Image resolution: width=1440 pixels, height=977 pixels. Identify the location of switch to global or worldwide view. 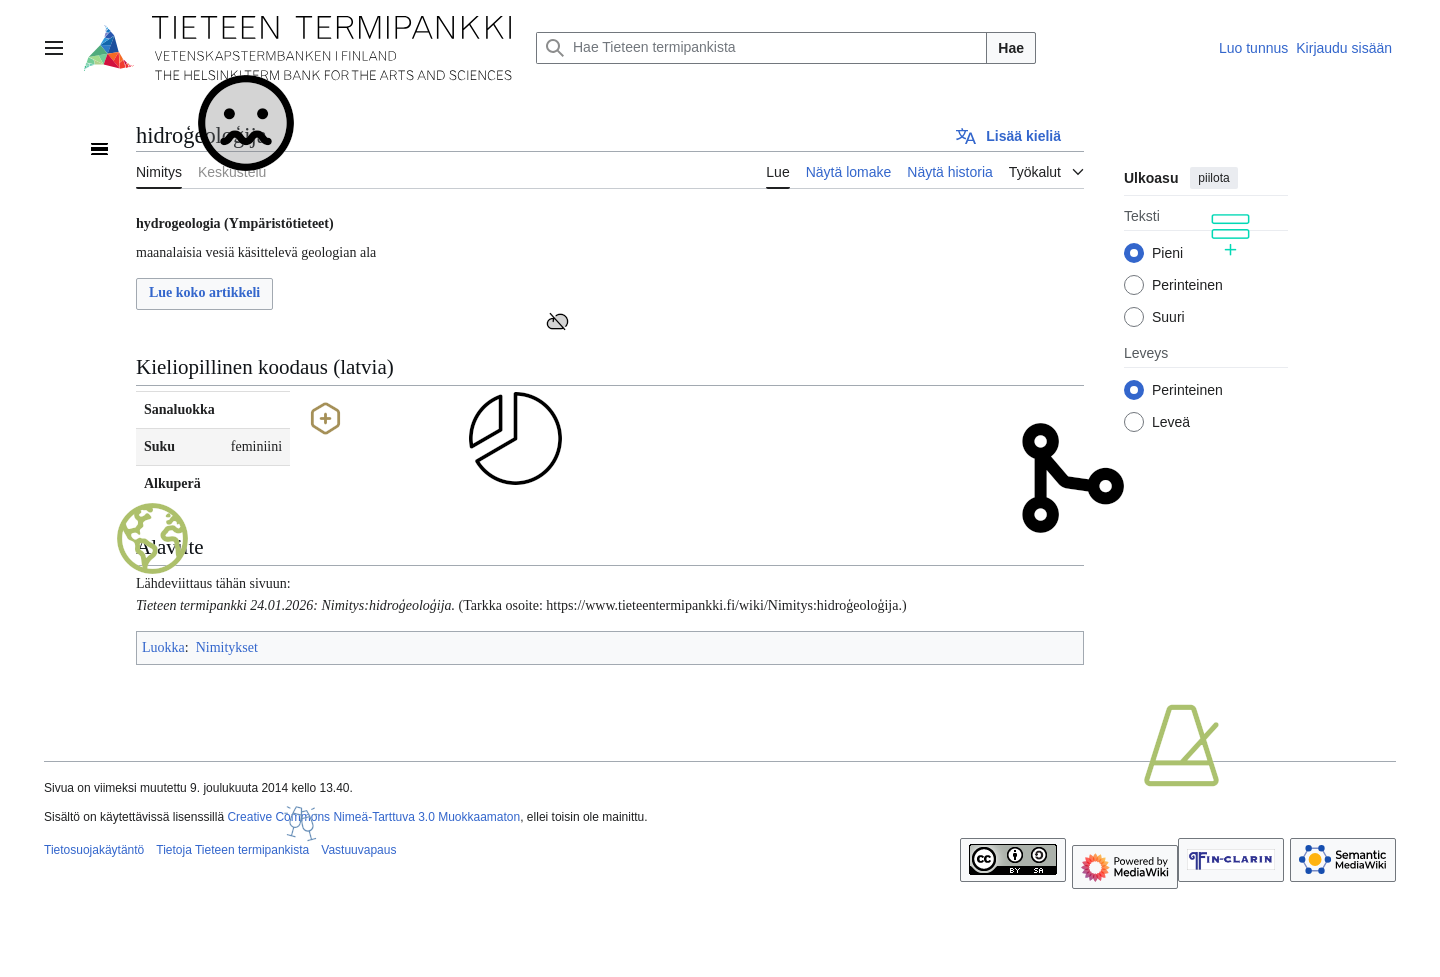
(152, 538).